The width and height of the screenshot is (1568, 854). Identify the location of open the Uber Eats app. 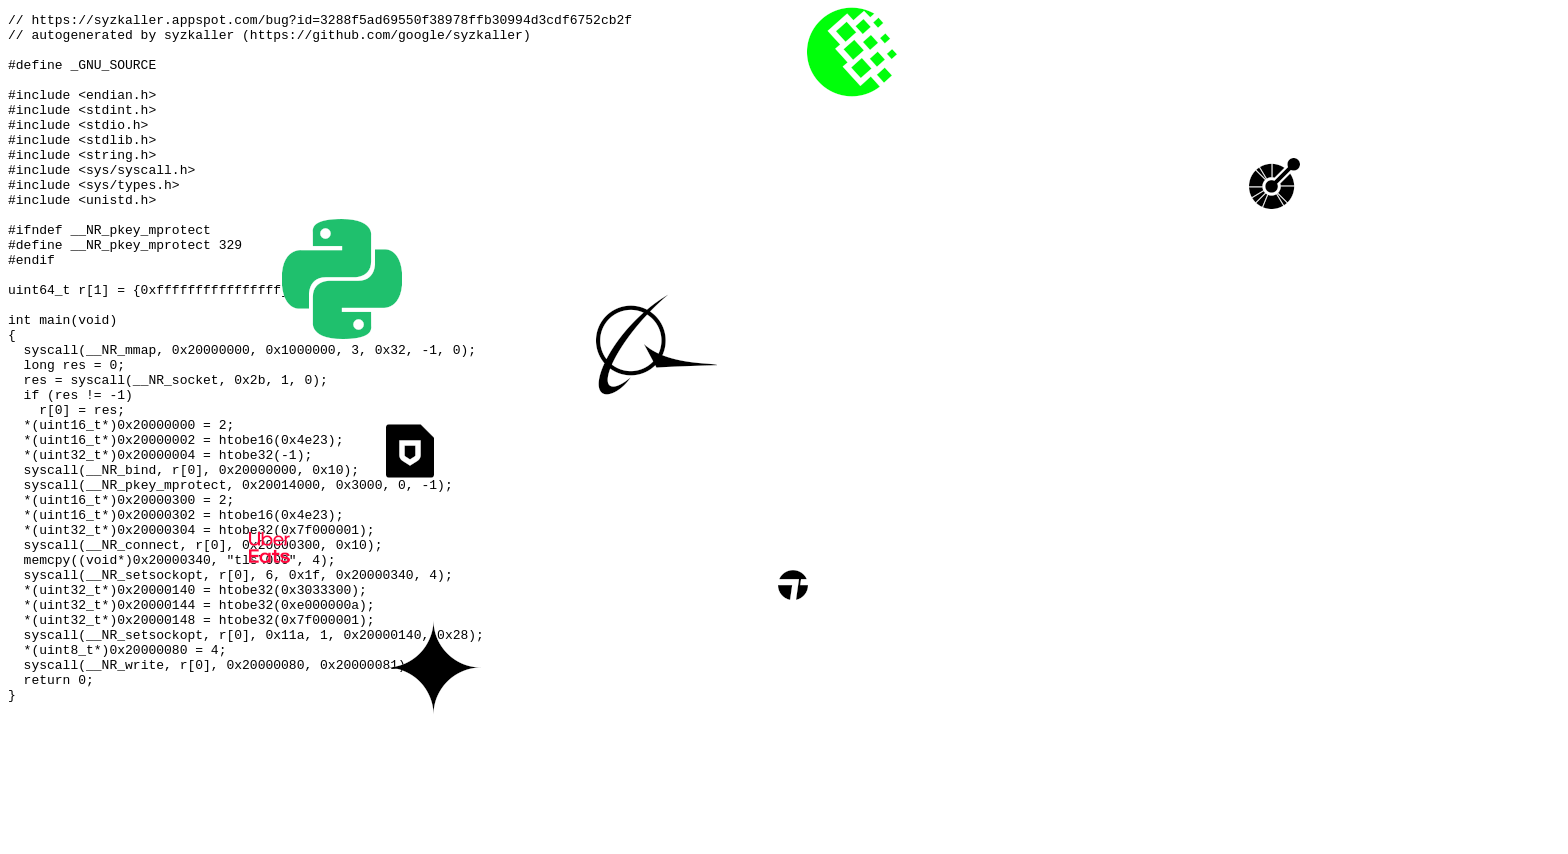
(269, 547).